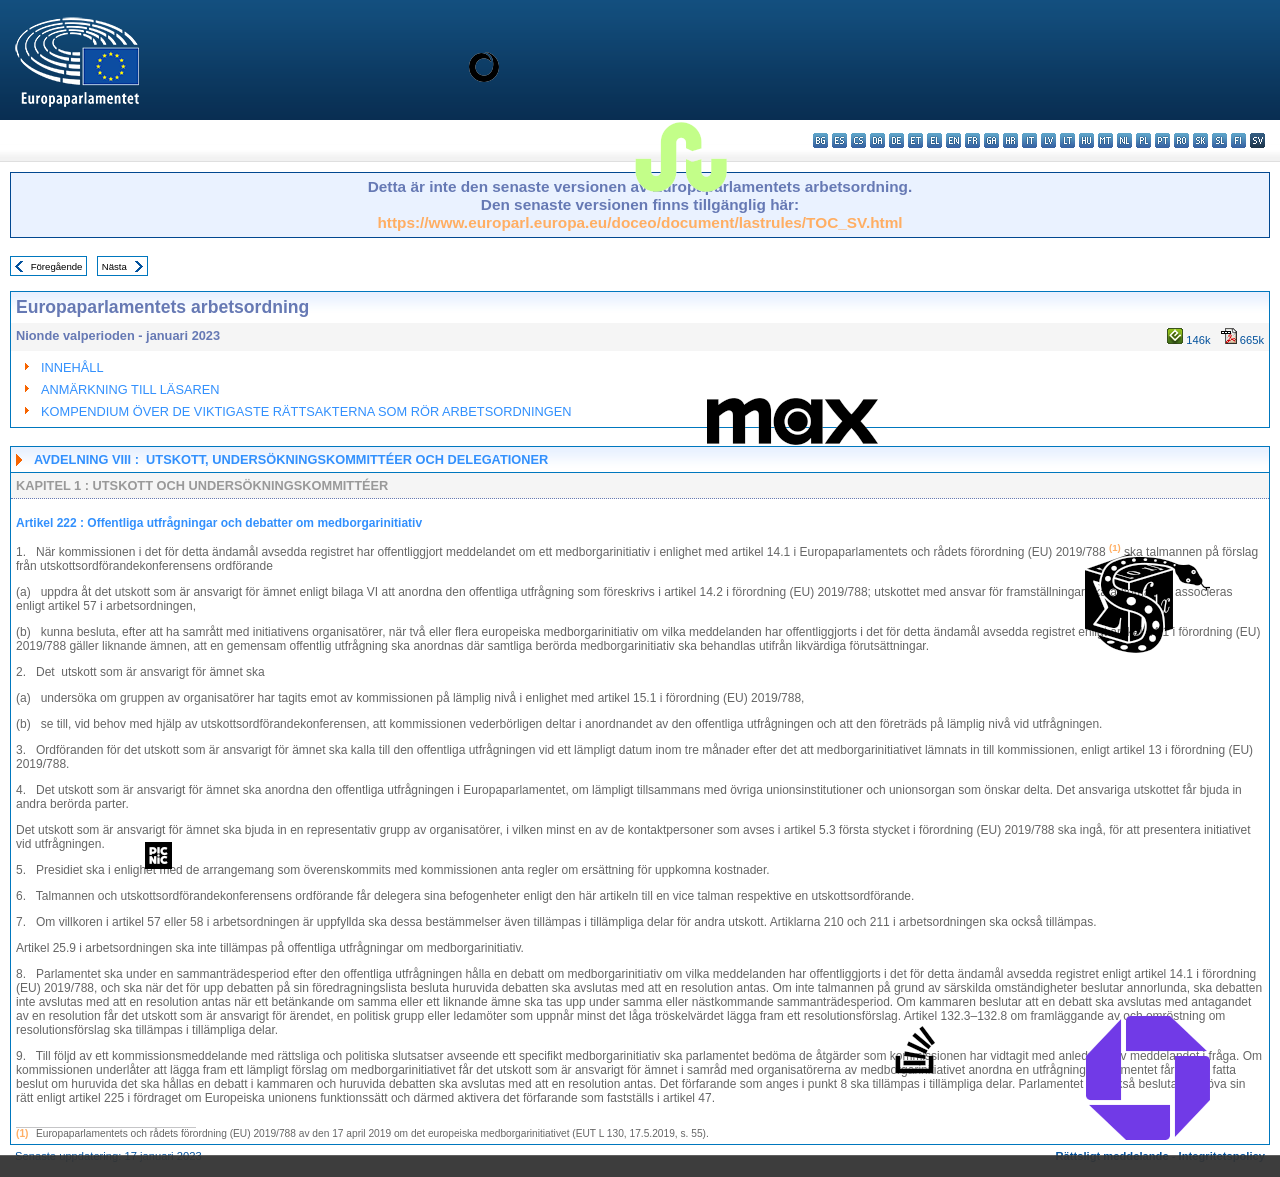 This screenshot has height=1177, width=1280. What do you see at coordinates (792, 421) in the screenshot?
I see `open the Max streaming app` at bounding box center [792, 421].